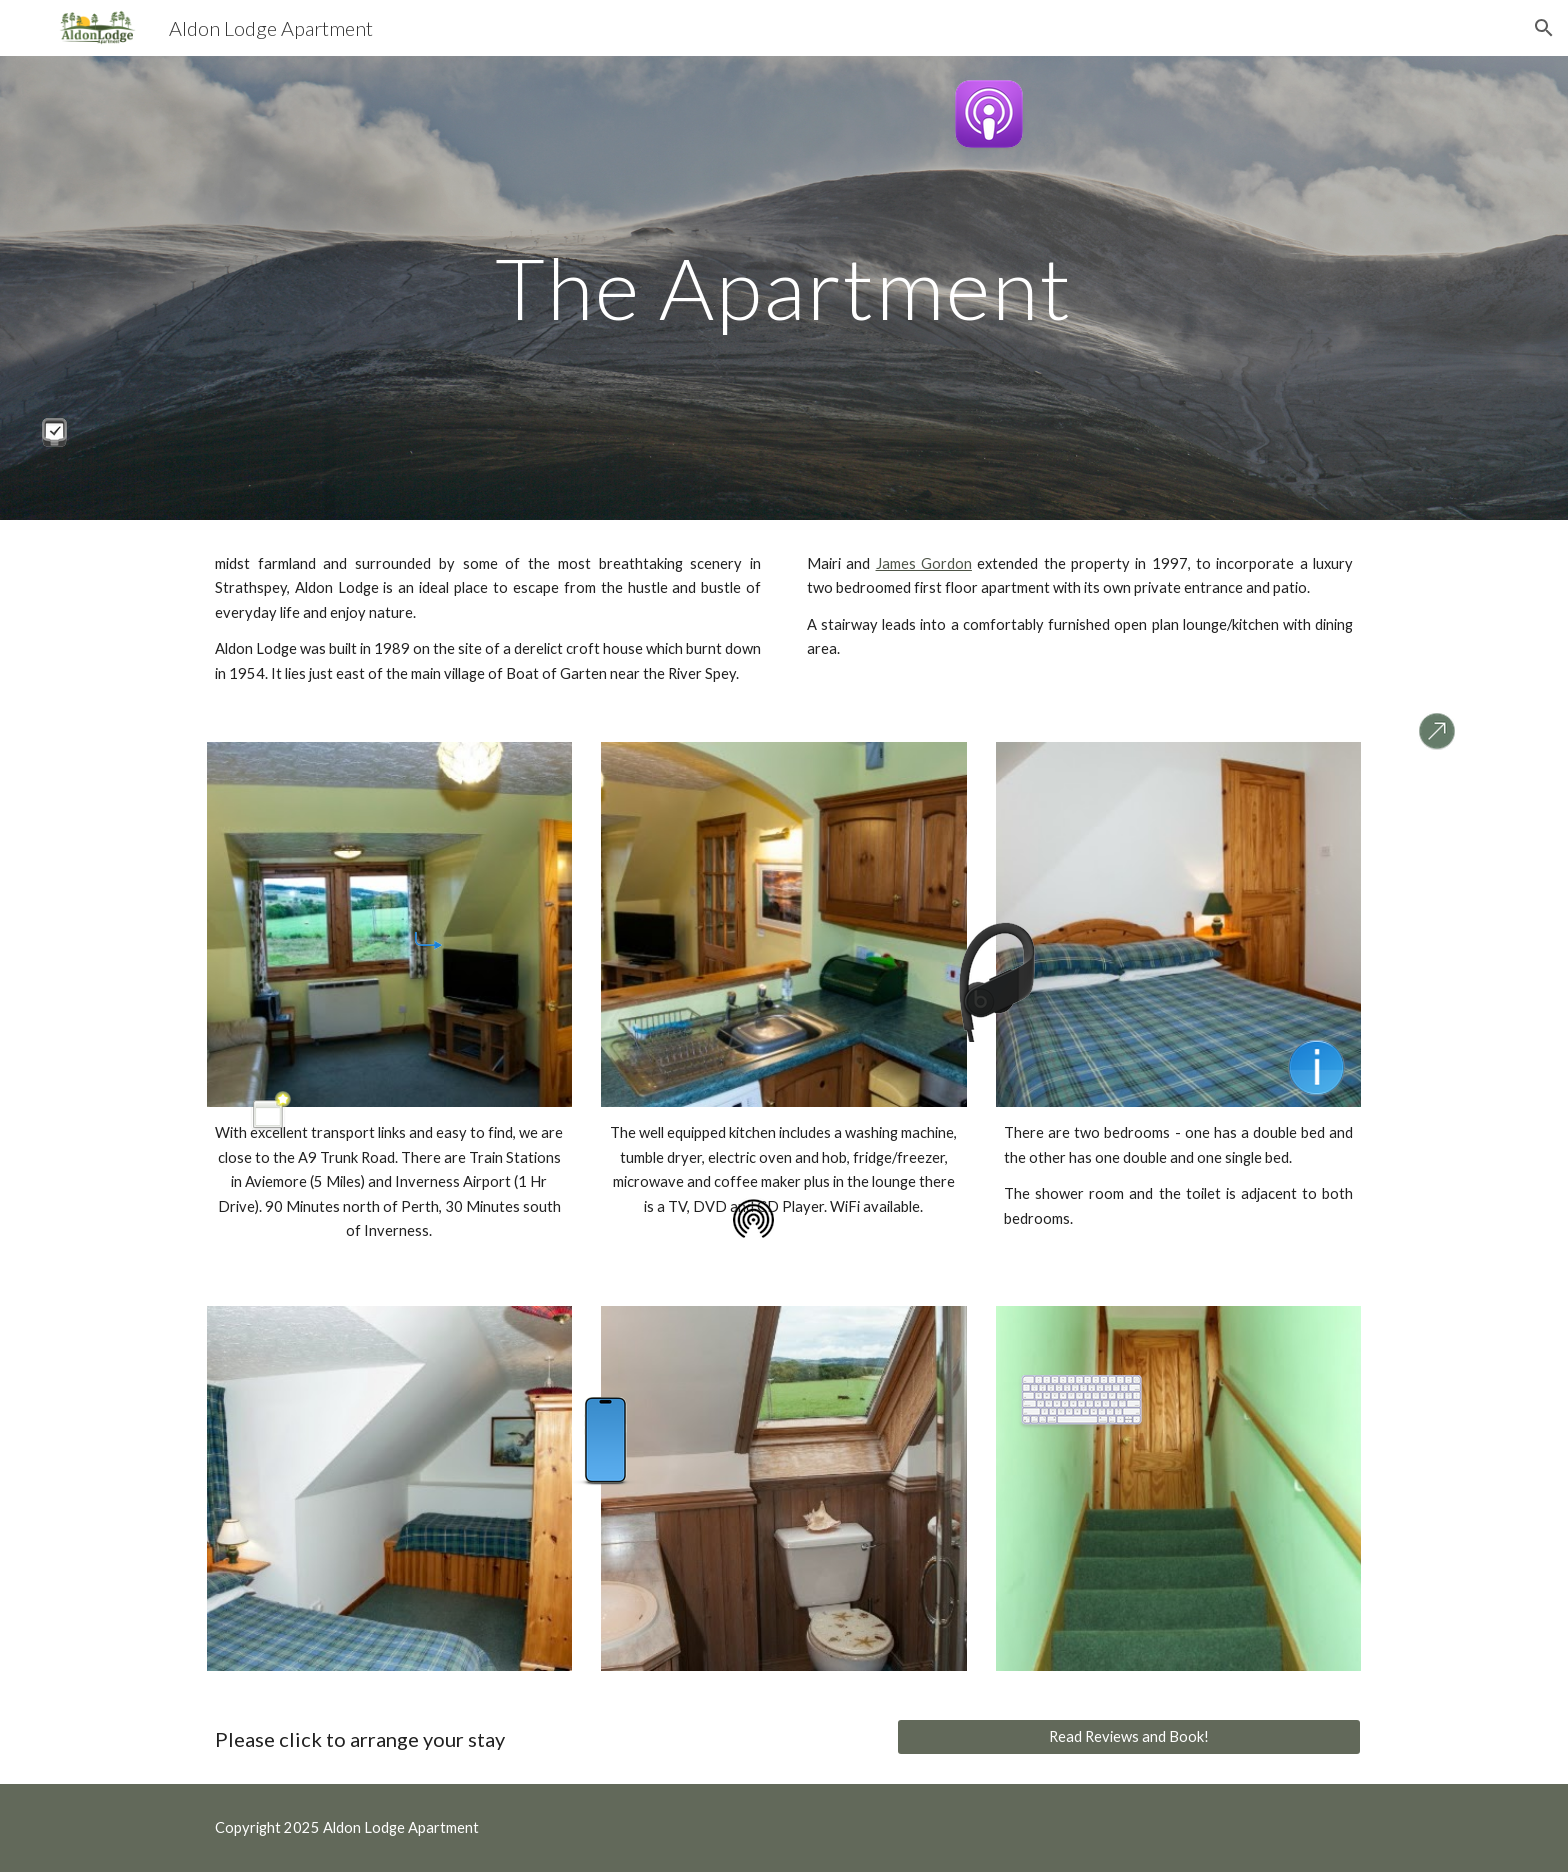 The height and width of the screenshot is (1872, 1568). Describe the element at coordinates (270, 1111) in the screenshot. I see `open a new window` at that location.